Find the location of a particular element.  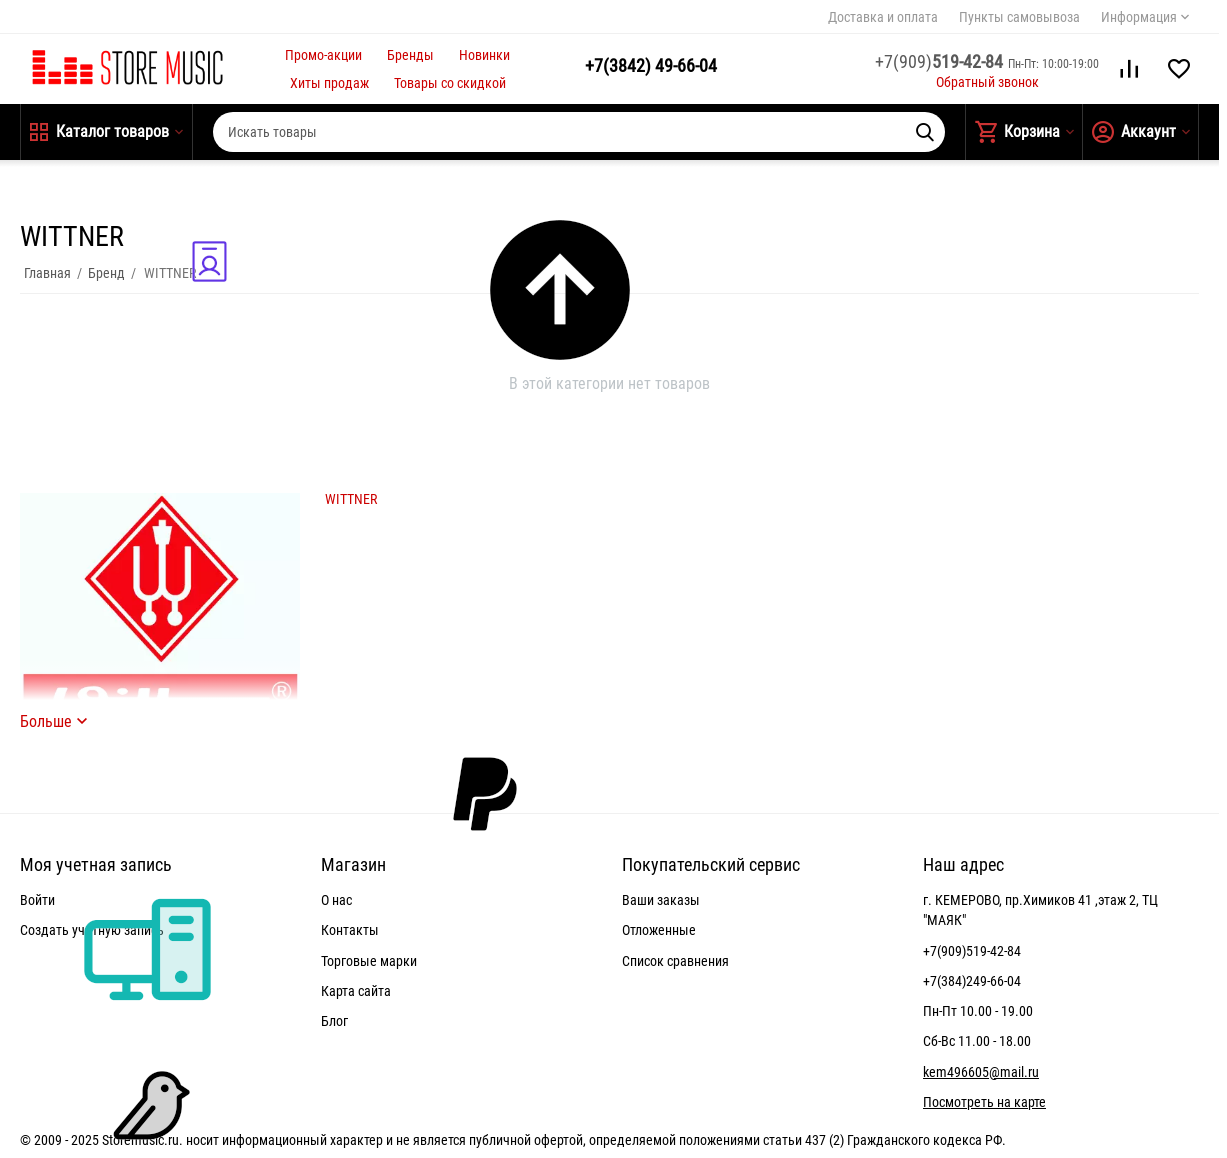

scroll to top of page is located at coordinates (560, 290).